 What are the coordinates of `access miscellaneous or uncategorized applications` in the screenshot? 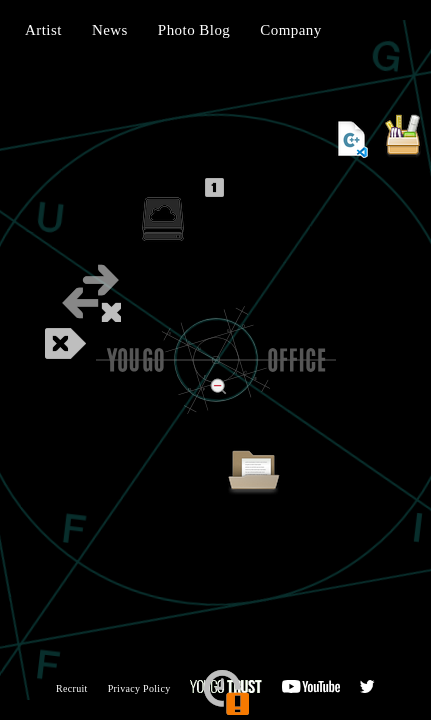 It's located at (403, 135).